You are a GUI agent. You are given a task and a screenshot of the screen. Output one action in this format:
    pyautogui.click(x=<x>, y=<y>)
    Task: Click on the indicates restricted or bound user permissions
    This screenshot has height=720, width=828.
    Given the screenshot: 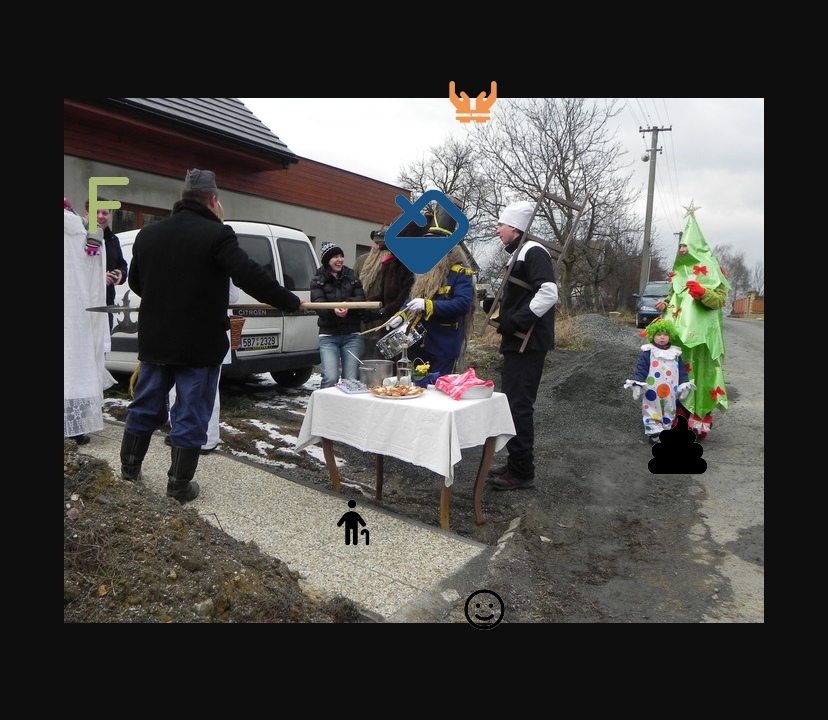 What is the action you would take?
    pyautogui.click(x=473, y=102)
    